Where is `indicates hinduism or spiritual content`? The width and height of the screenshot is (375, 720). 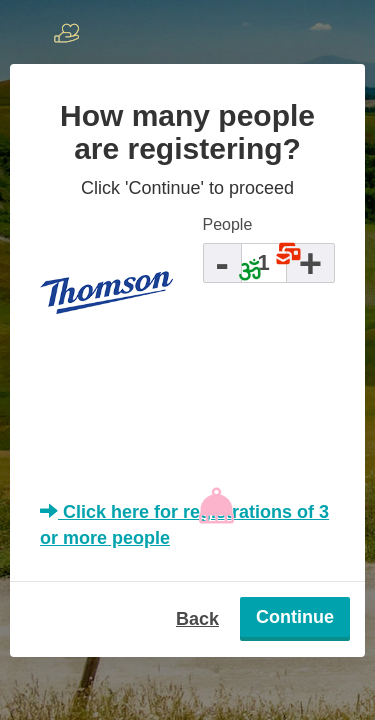 indicates hinduism or spiritual content is located at coordinates (249, 269).